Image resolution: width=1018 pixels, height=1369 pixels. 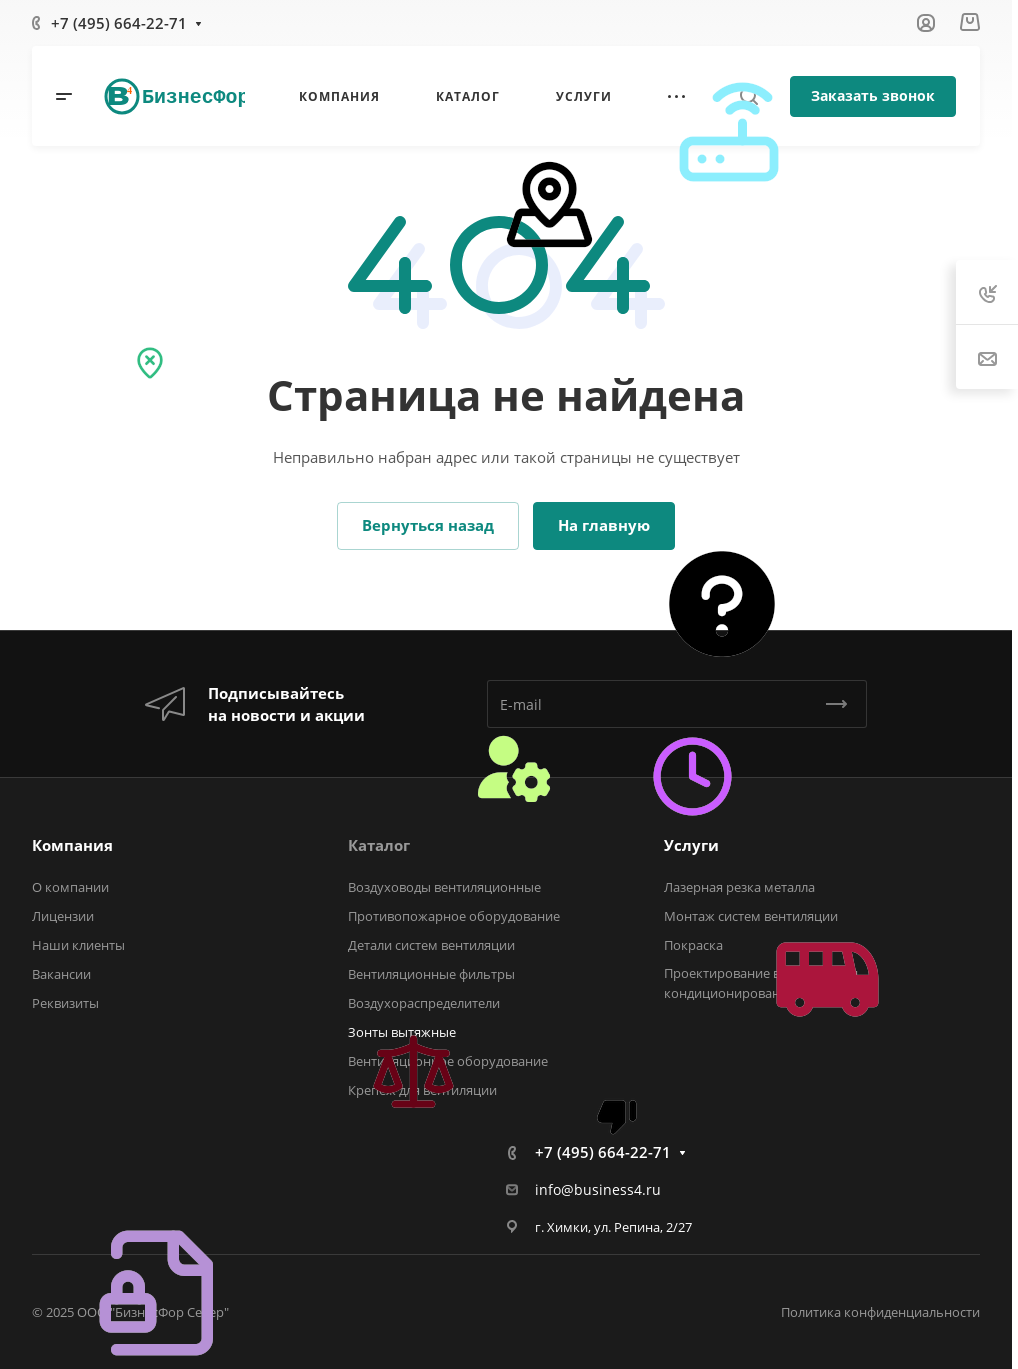 What do you see at coordinates (511, 766) in the screenshot?
I see `access user settings or preferences` at bounding box center [511, 766].